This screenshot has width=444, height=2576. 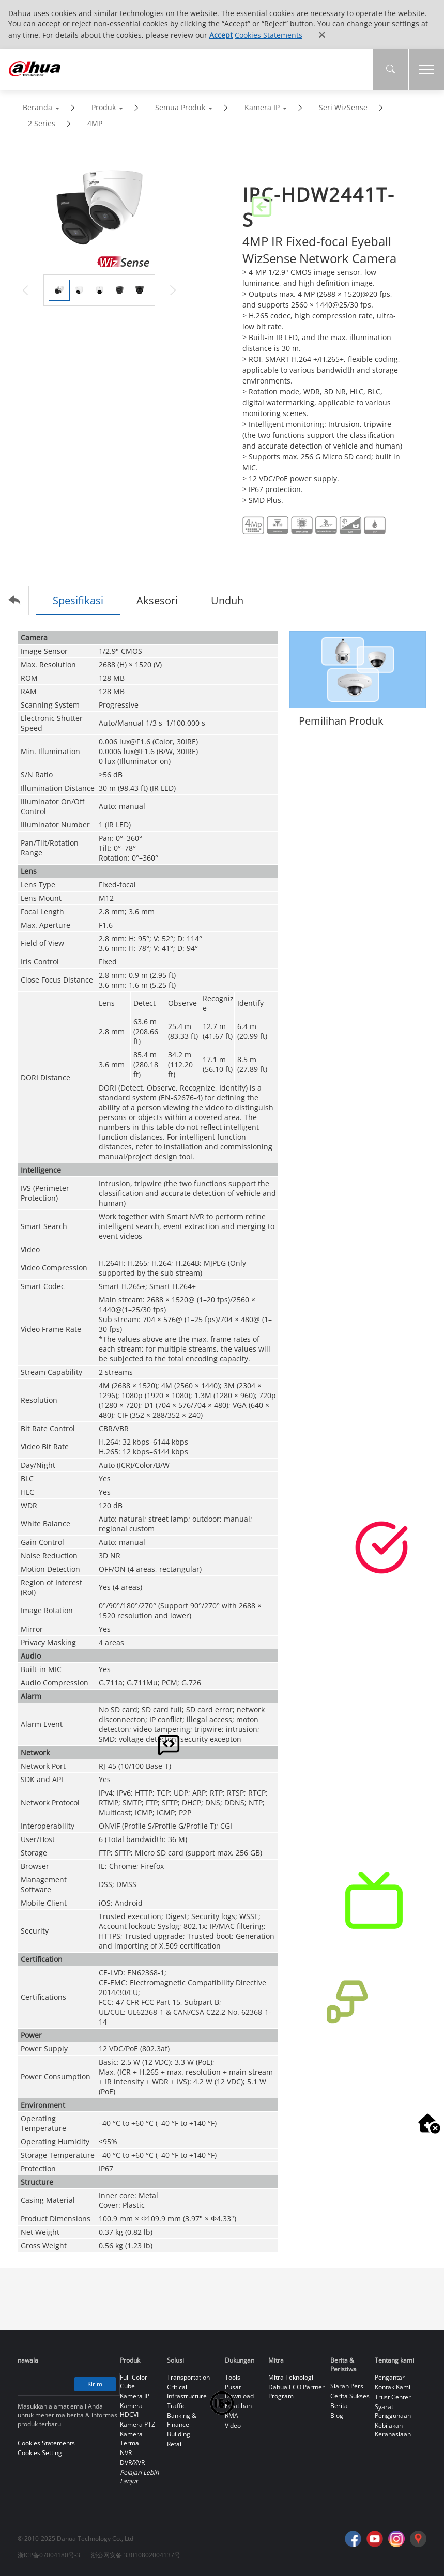 What do you see at coordinates (262, 207) in the screenshot?
I see `go back to the previous screen` at bounding box center [262, 207].